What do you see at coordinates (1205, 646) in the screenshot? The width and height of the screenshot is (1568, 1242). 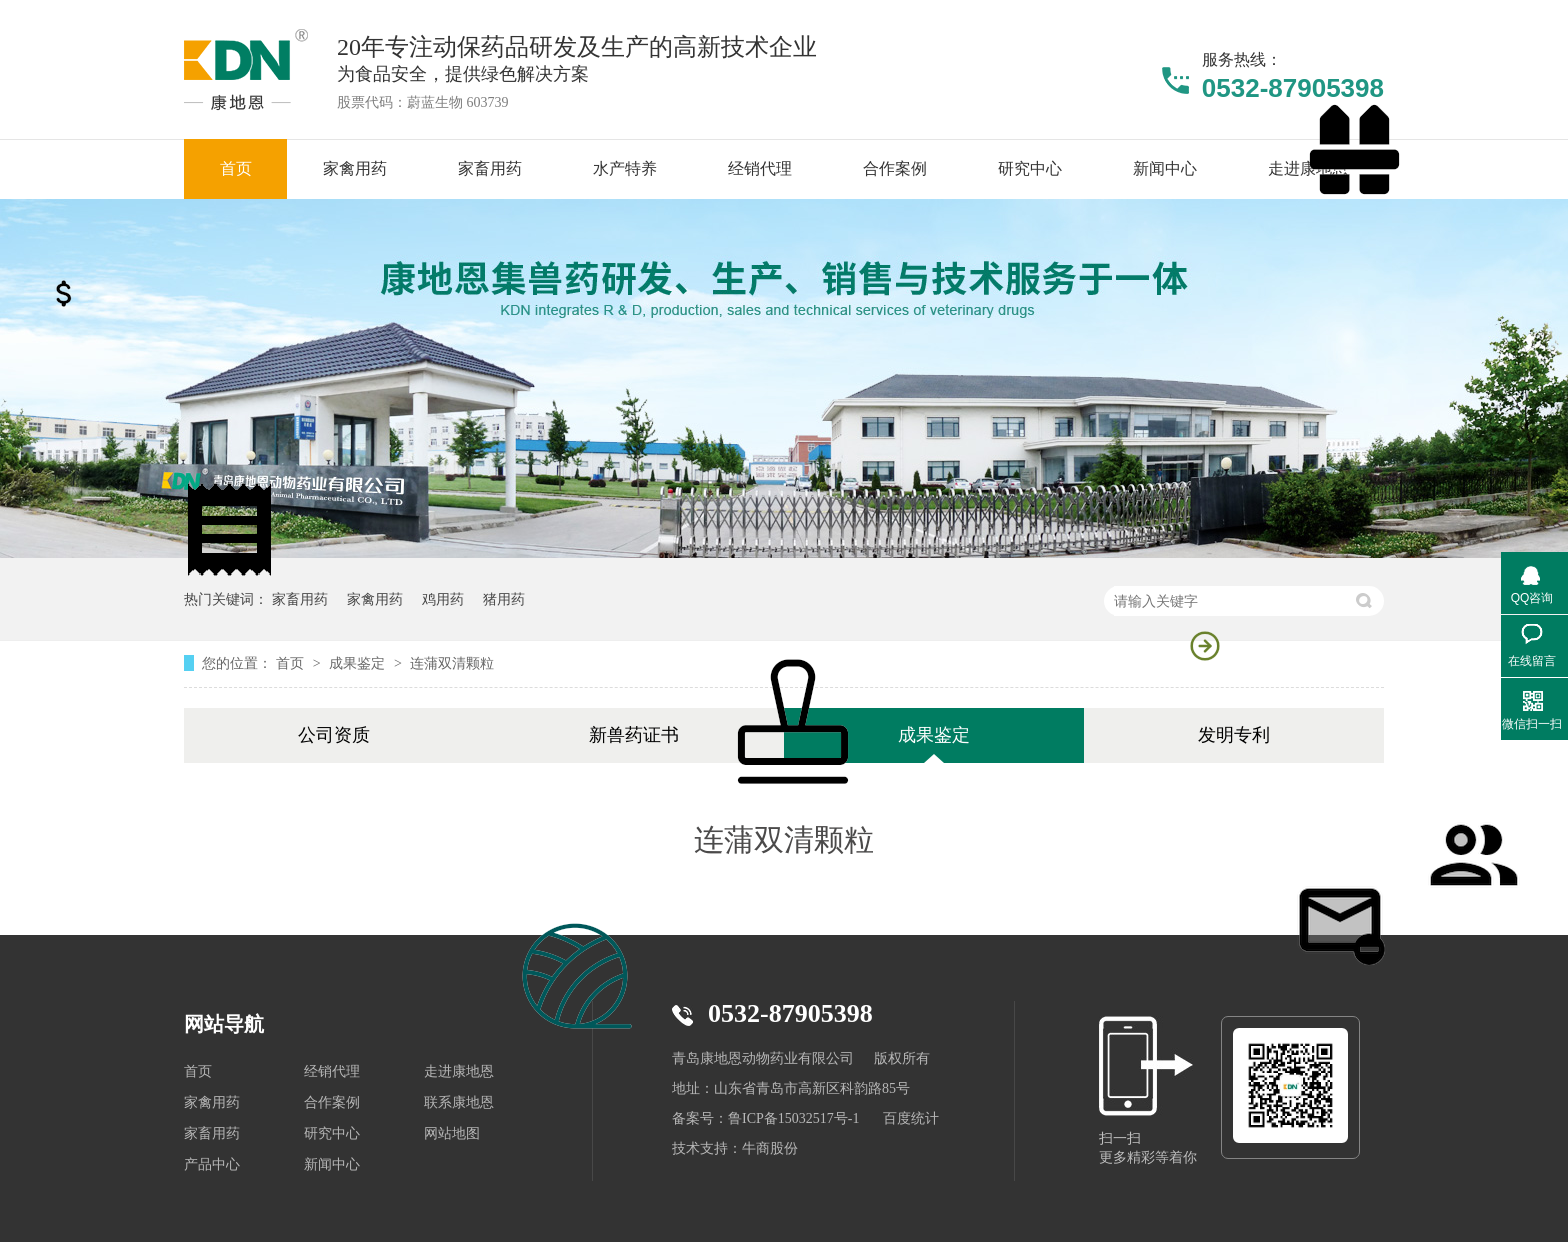 I see `proceed to the next step` at bounding box center [1205, 646].